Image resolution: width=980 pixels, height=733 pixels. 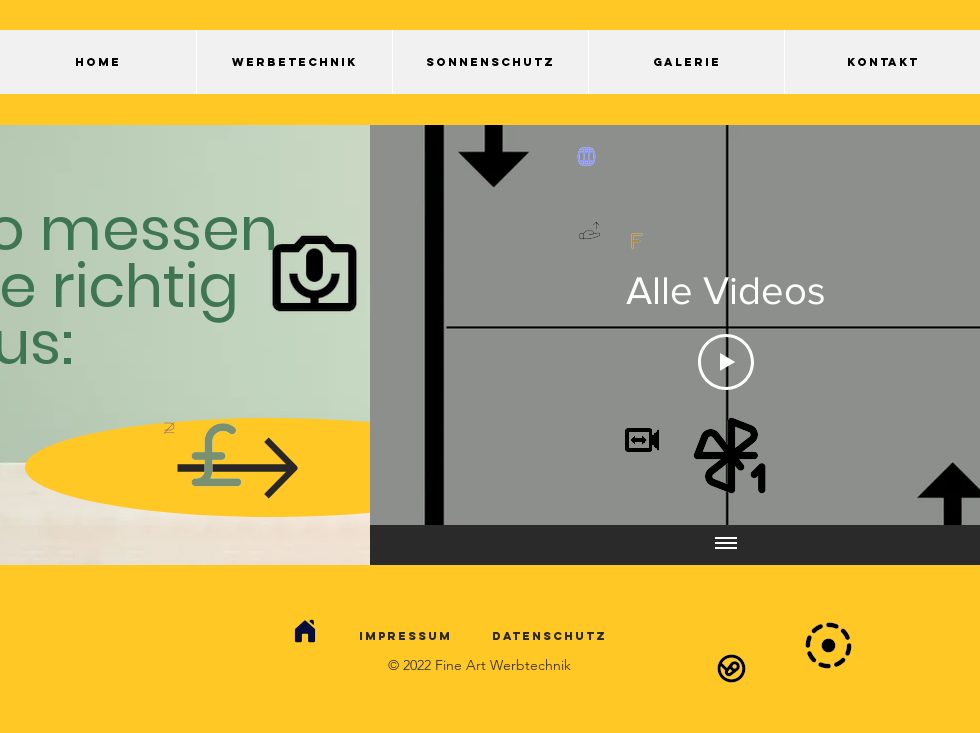 I want to click on apply tilt-shift blur effect to photo, so click(x=828, y=645).